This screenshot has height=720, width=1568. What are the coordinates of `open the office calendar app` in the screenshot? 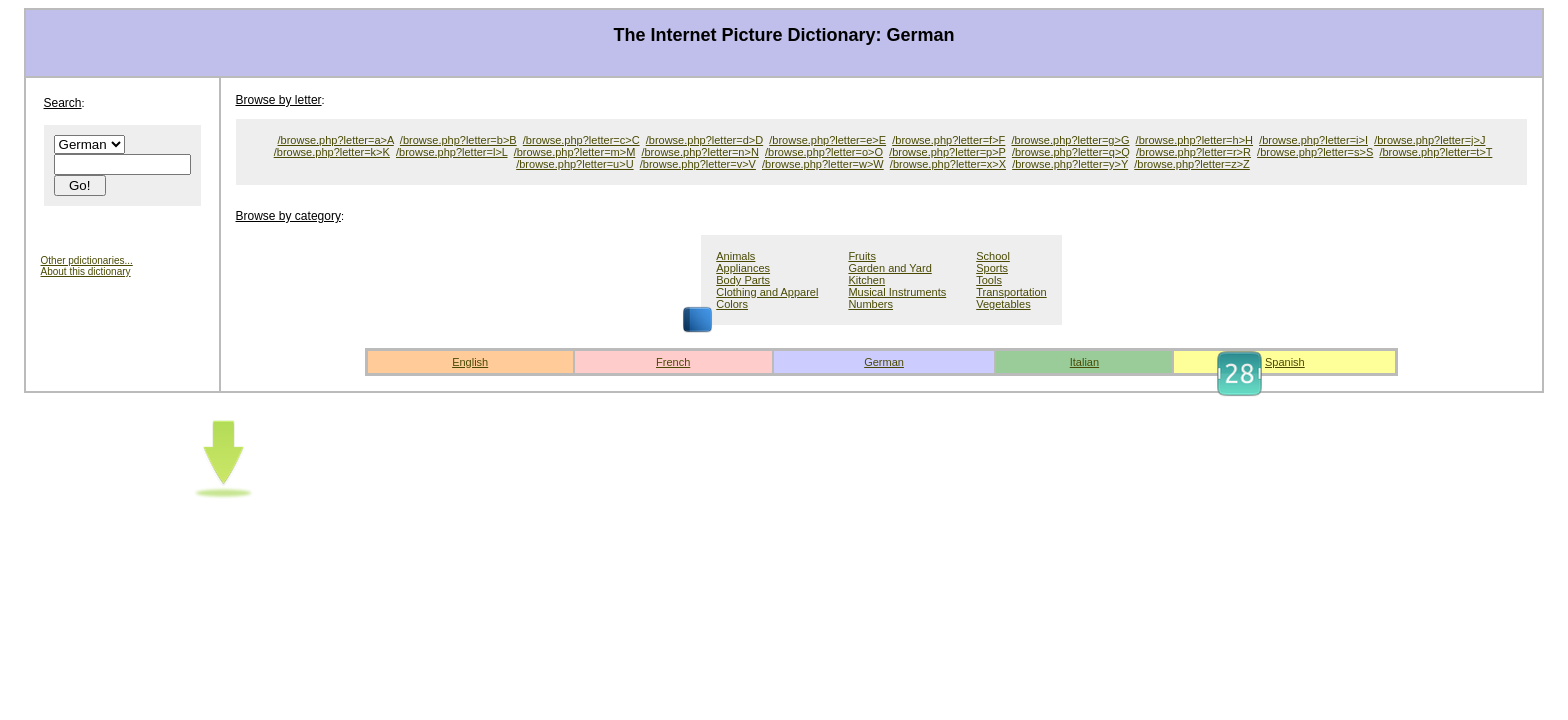 It's located at (1239, 373).